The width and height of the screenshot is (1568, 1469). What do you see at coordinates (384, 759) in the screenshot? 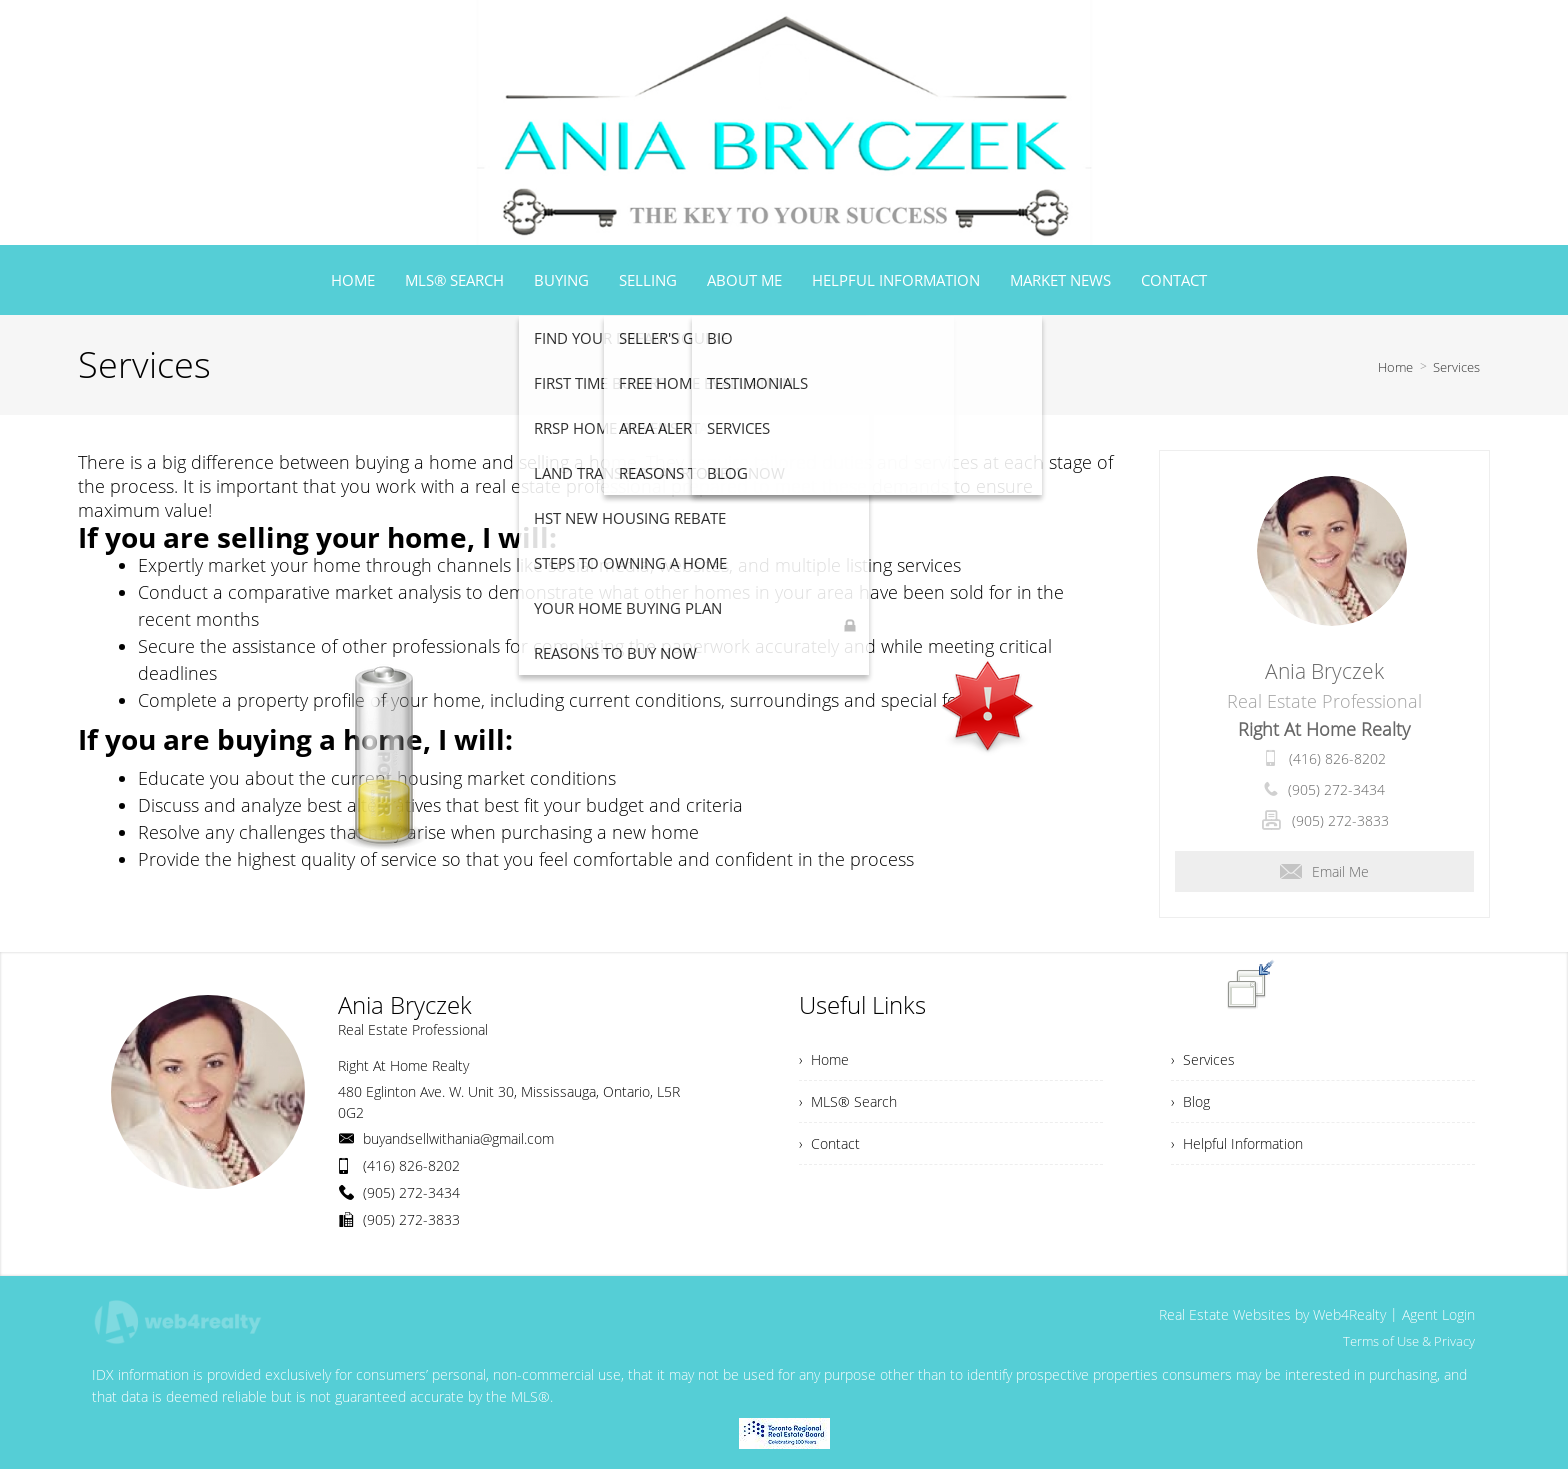
I see `indicates low battery level` at bounding box center [384, 759].